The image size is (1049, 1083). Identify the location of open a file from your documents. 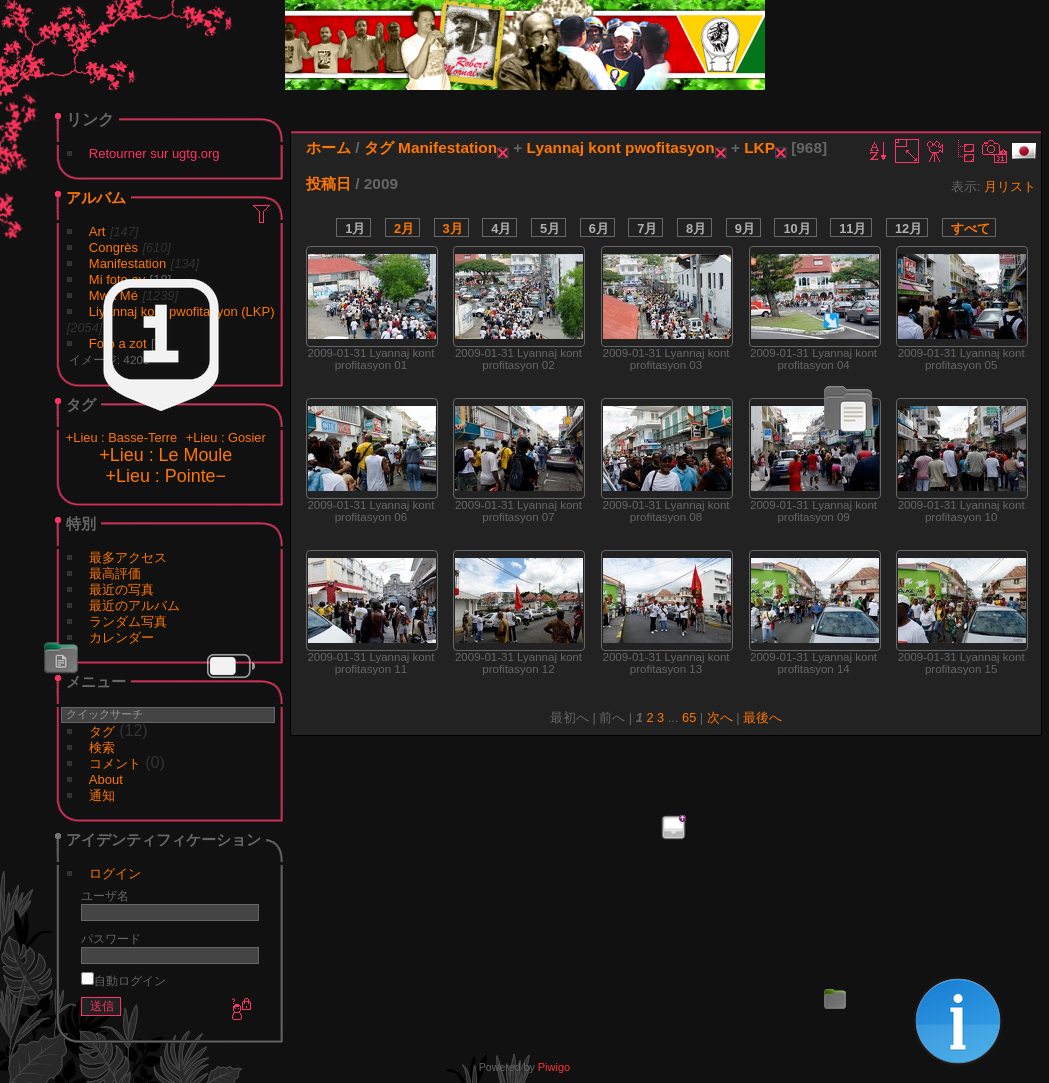
(848, 408).